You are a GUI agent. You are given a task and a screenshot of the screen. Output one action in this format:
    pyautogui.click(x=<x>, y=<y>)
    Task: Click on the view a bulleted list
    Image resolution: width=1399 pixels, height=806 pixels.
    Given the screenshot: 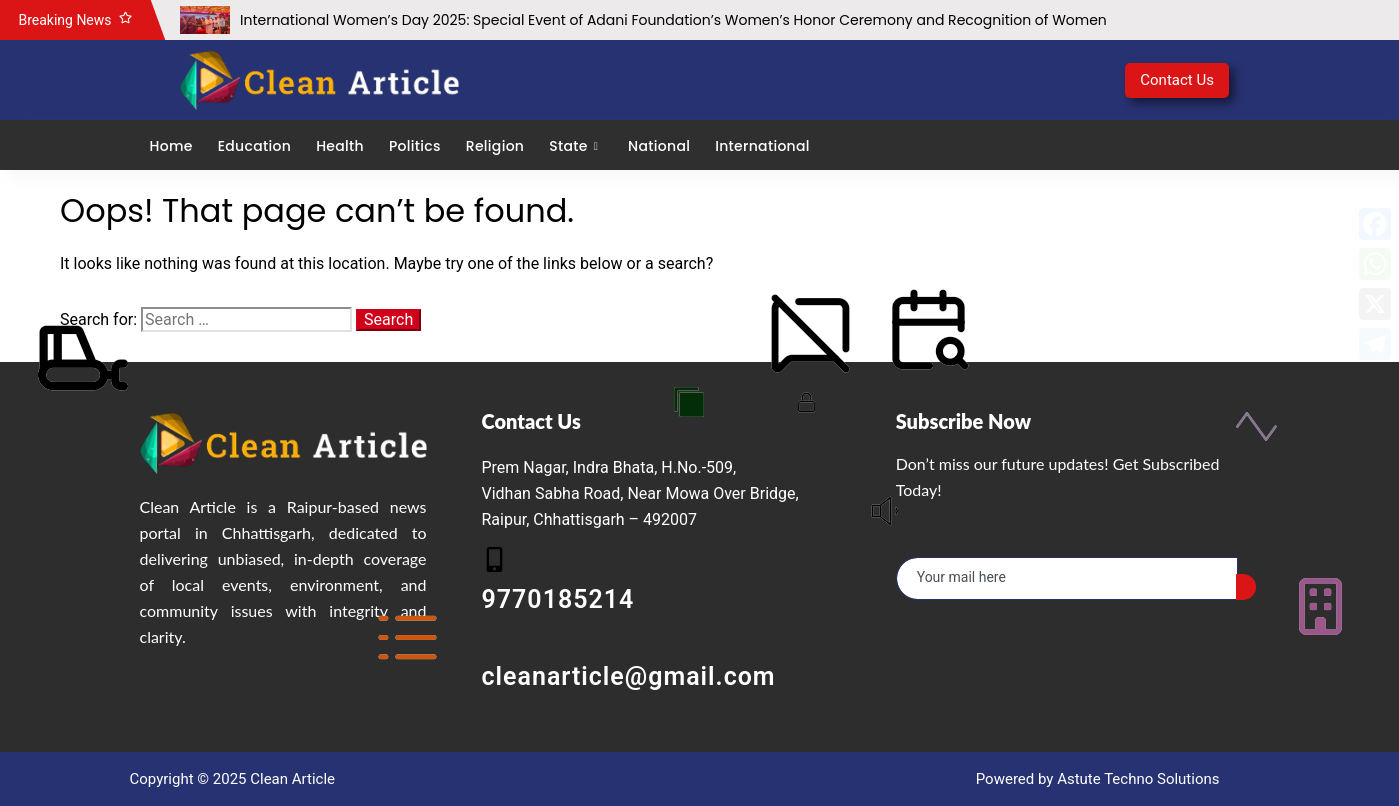 What is the action you would take?
    pyautogui.click(x=407, y=637)
    